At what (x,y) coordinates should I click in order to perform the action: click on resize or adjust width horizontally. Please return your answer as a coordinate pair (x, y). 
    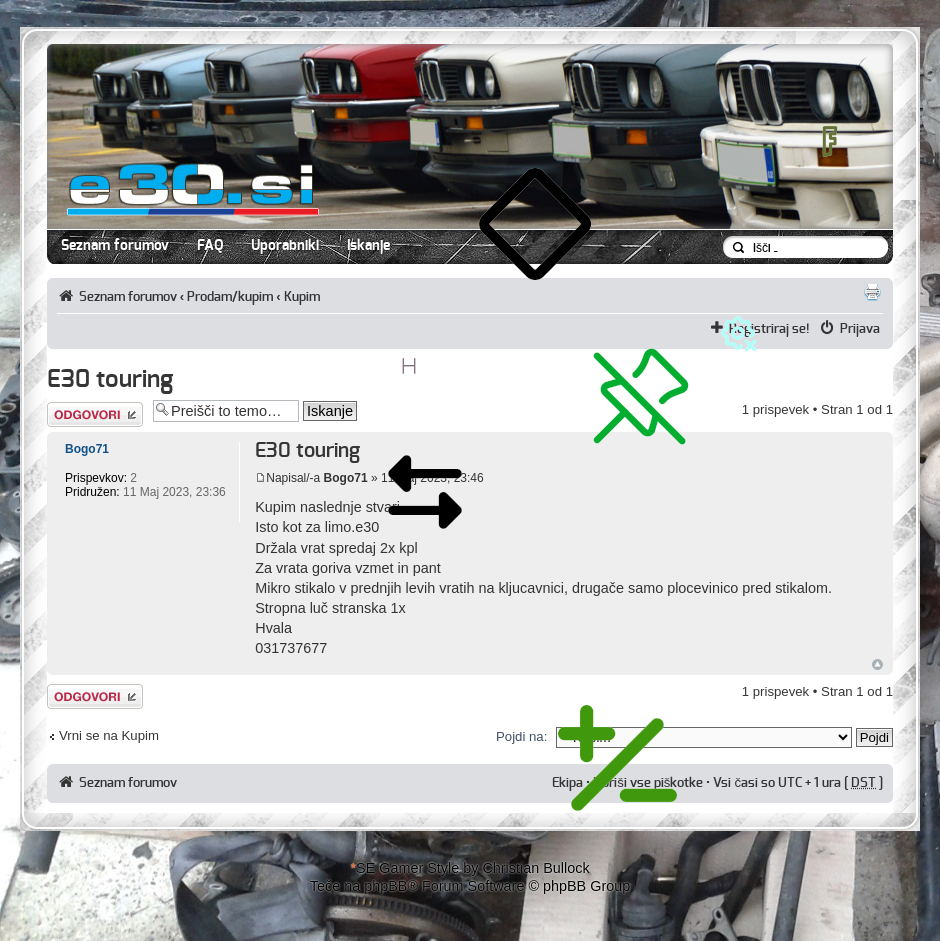
    Looking at the image, I should click on (425, 492).